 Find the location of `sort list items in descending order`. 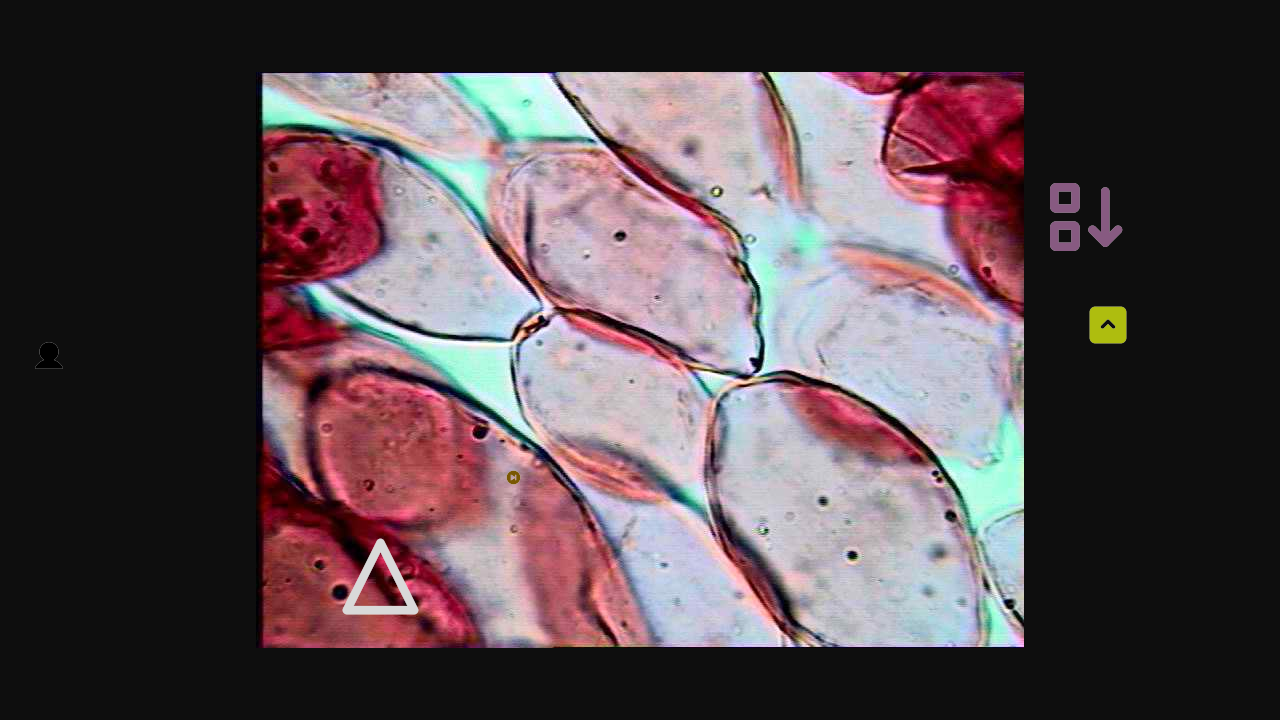

sort list items in descending order is located at coordinates (1084, 217).